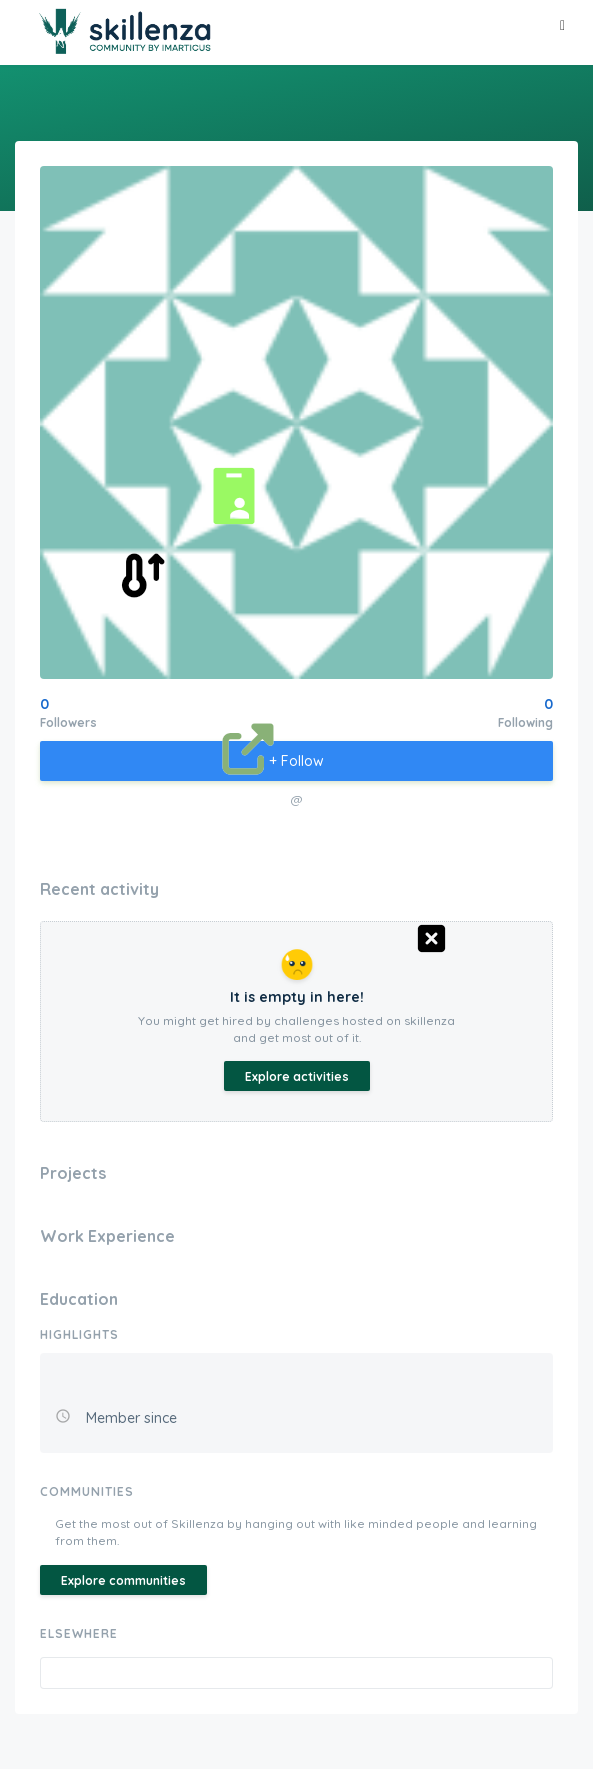 Image resolution: width=593 pixels, height=1769 pixels. I want to click on increase temperature setting, so click(142, 575).